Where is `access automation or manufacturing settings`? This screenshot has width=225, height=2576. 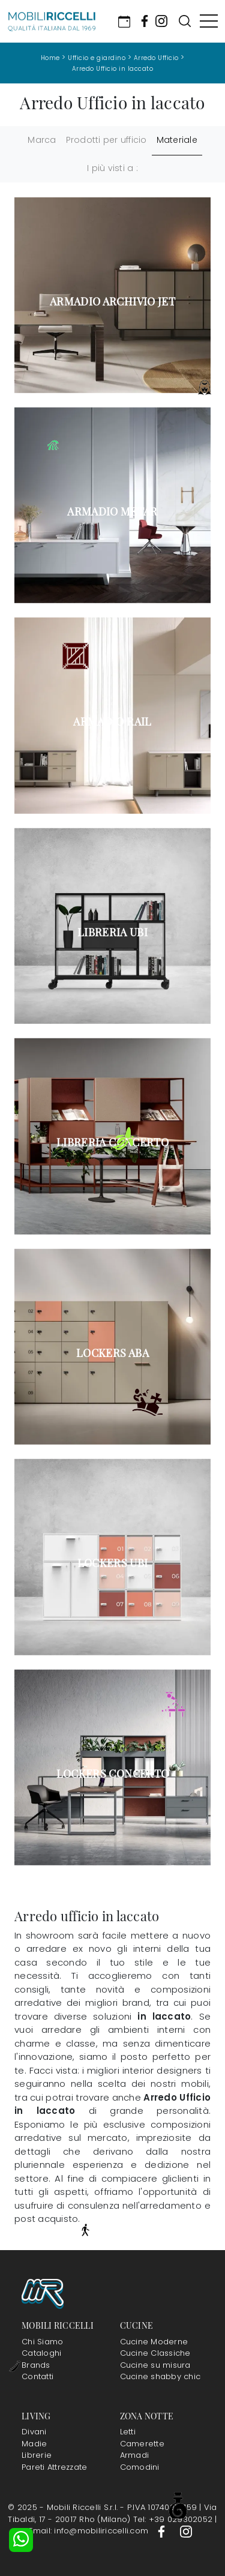 access automation or manufacturing settings is located at coordinates (172, 1704).